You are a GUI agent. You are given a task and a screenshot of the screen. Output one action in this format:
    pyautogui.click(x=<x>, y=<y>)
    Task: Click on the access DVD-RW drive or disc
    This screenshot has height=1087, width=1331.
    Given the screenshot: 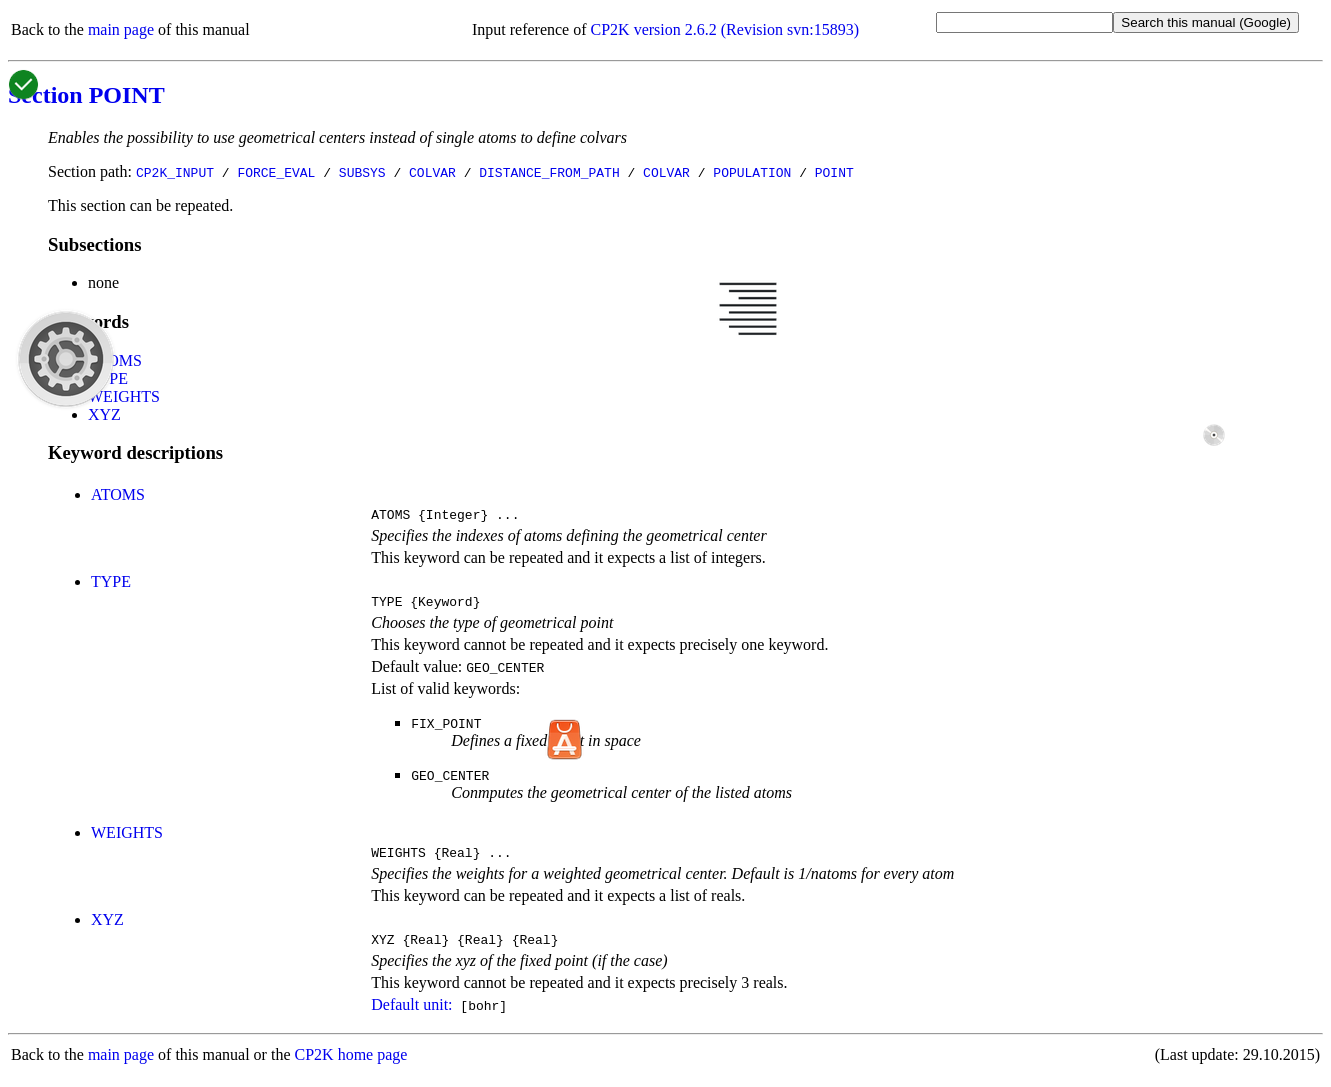 What is the action you would take?
    pyautogui.click(x=1214, y=435)
    